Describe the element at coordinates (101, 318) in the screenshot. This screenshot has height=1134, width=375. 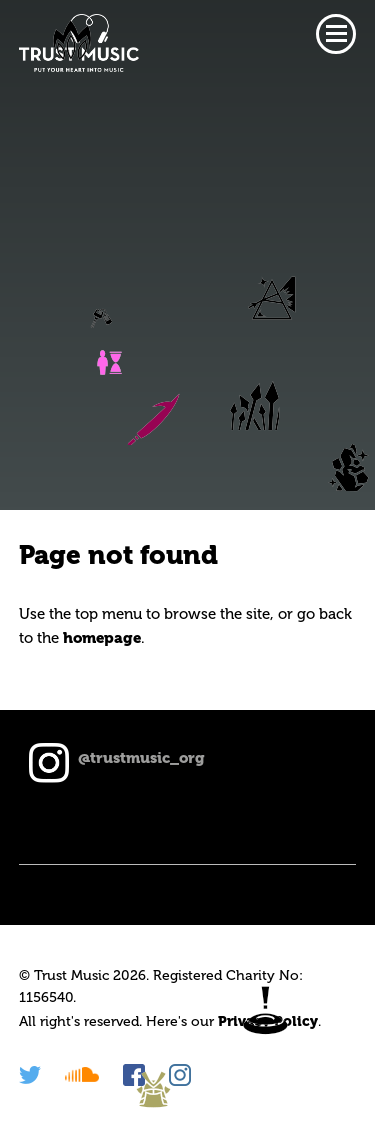
I see `access vehicle or car-related features` at that location.